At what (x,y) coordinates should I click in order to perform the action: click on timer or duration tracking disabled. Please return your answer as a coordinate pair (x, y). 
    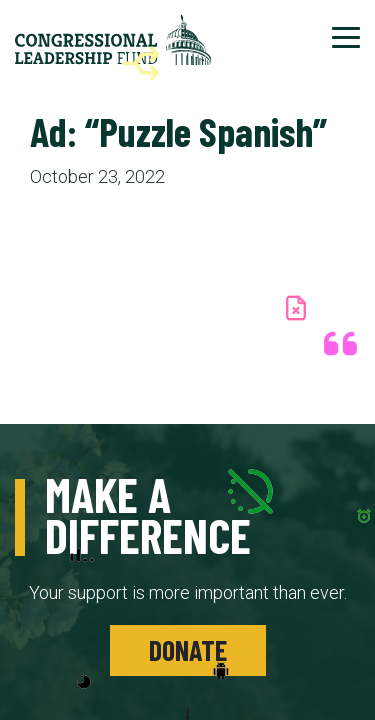
    Looking at the image, I should click on (250, 491).